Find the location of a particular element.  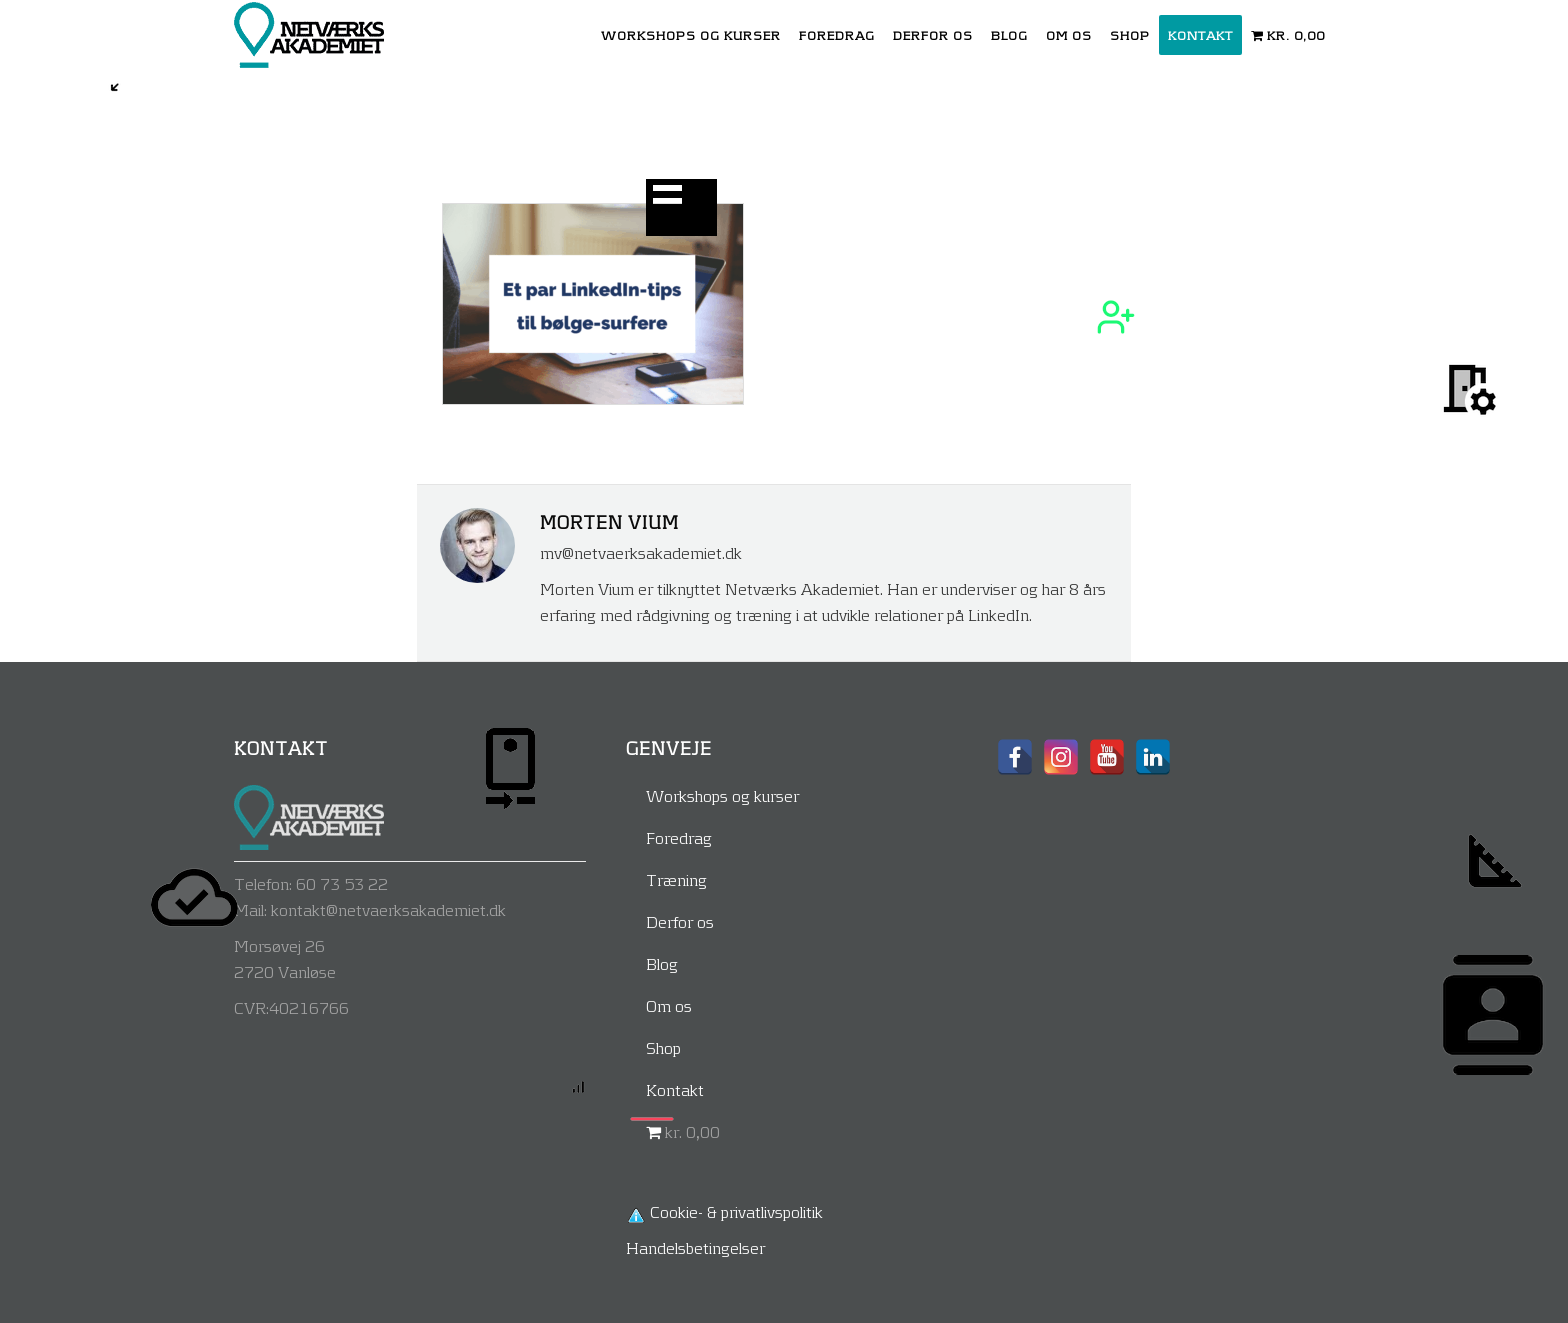

adjust room or space preferences is located at coordinates (1467, 388).